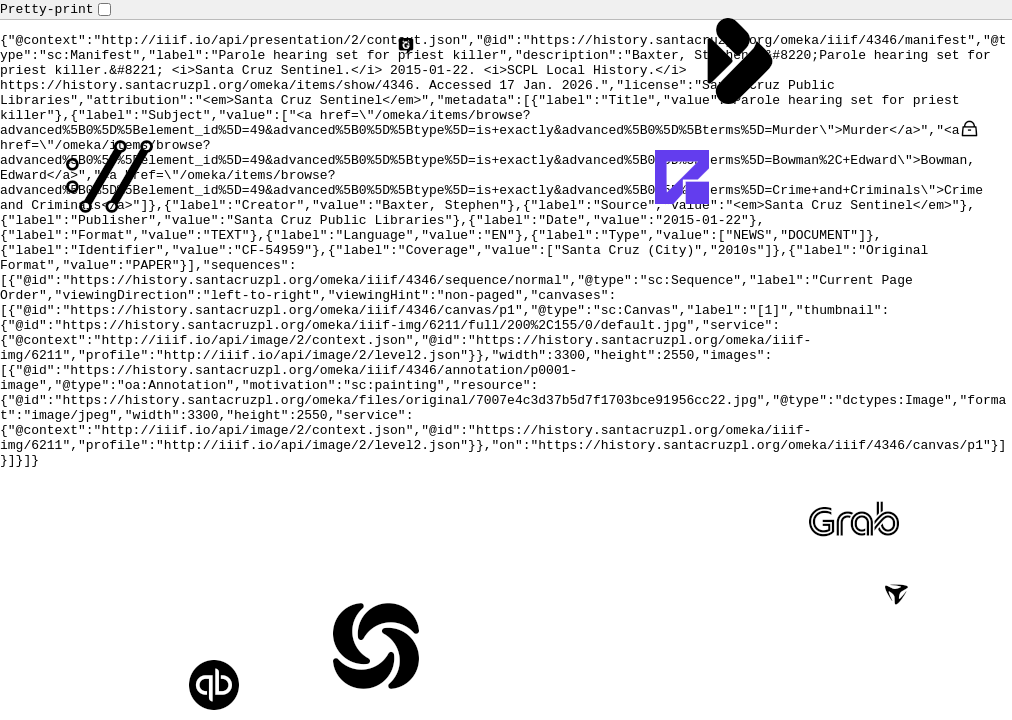  What do you see at coordinates (854, 519) in the screenshot?
I see `open the Grab app` at bounding box center [854, 519].